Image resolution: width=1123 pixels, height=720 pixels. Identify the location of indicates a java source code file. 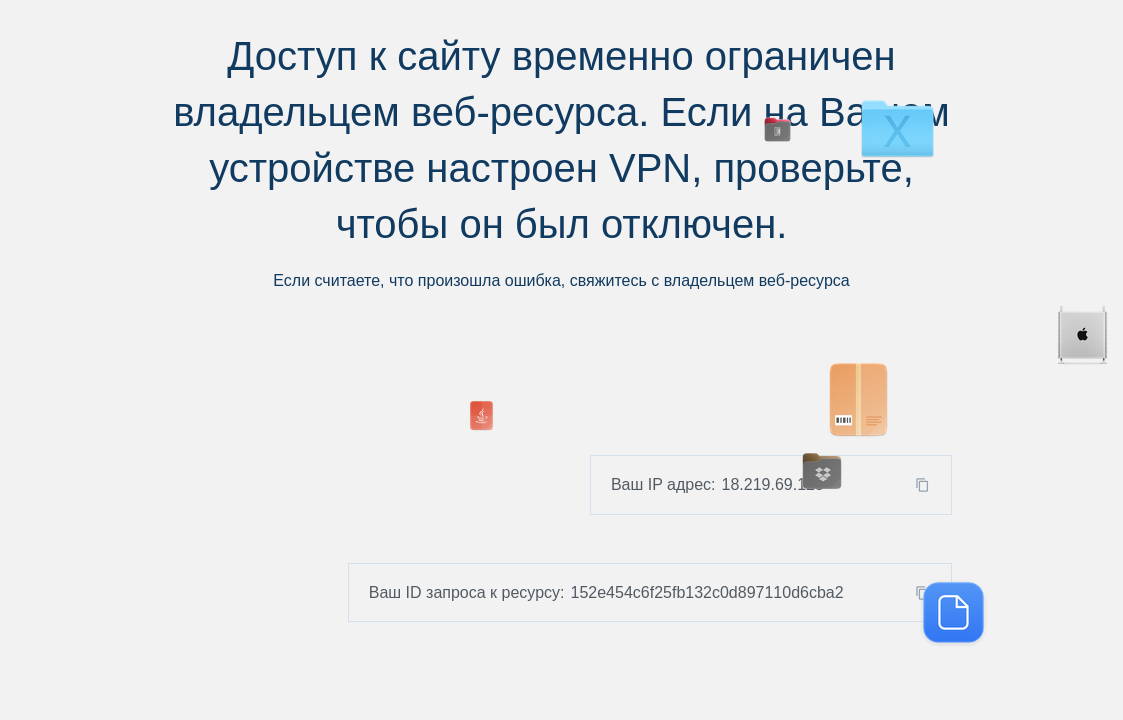
(481, 415).